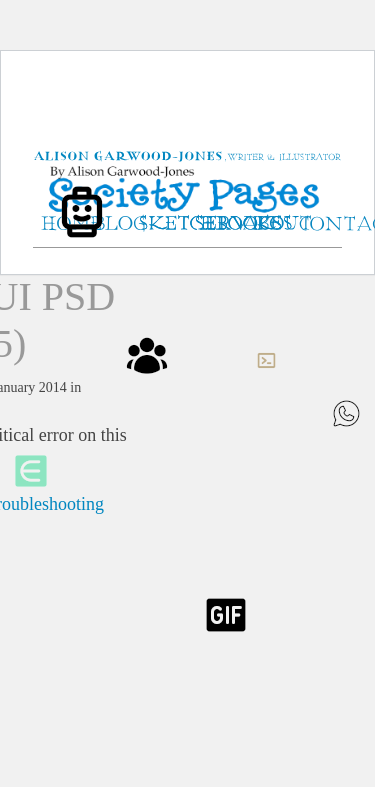 Image resolution: width=375 pixels, height=787 pixels. What do you see at coordinates (82, 212) in the screenshot?
I see `lego or block-style avatar icon` at bounding box center [82, 212].